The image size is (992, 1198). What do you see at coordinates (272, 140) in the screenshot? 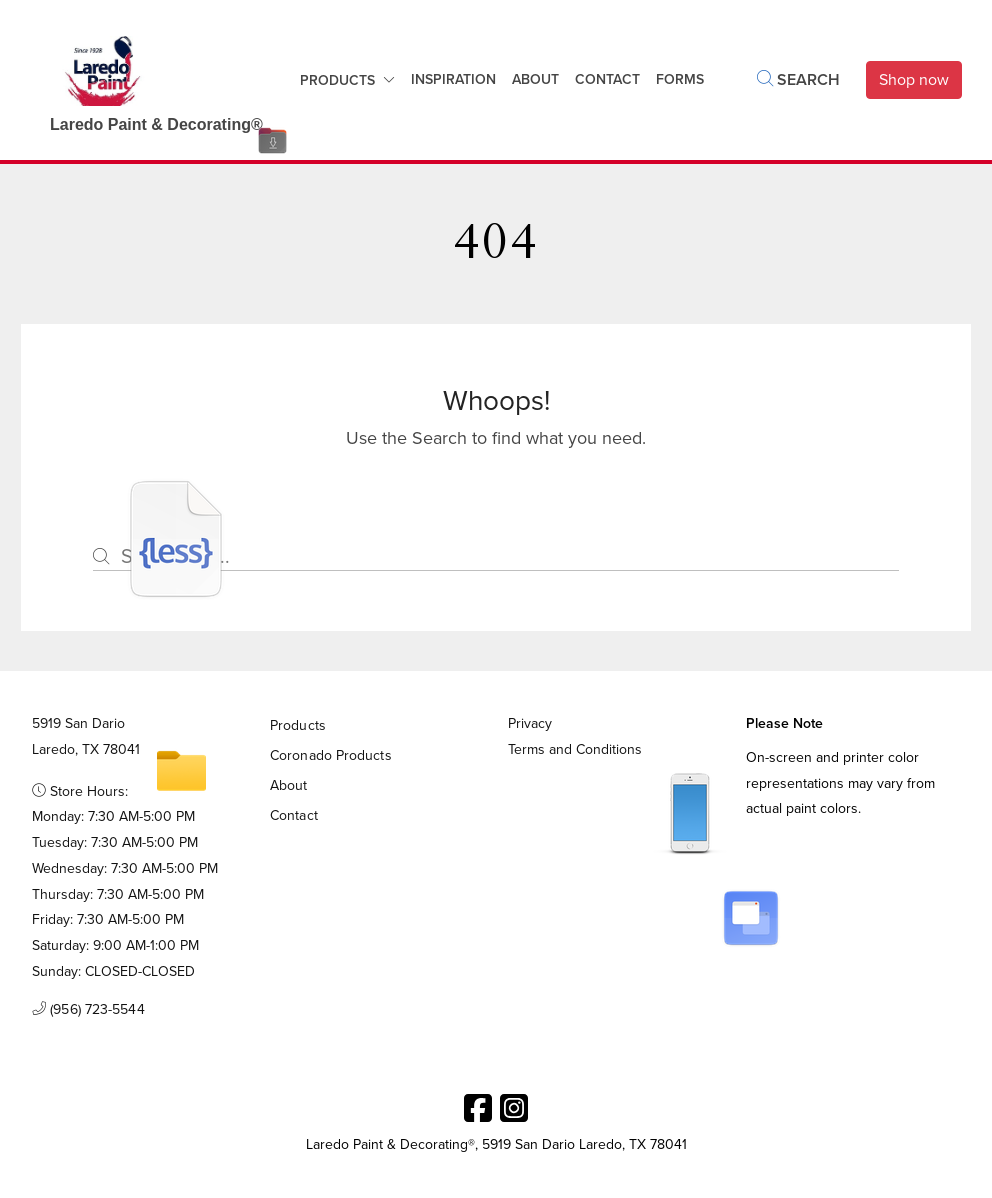
I see `open your downloads folder` at bounding box center [272, 140].